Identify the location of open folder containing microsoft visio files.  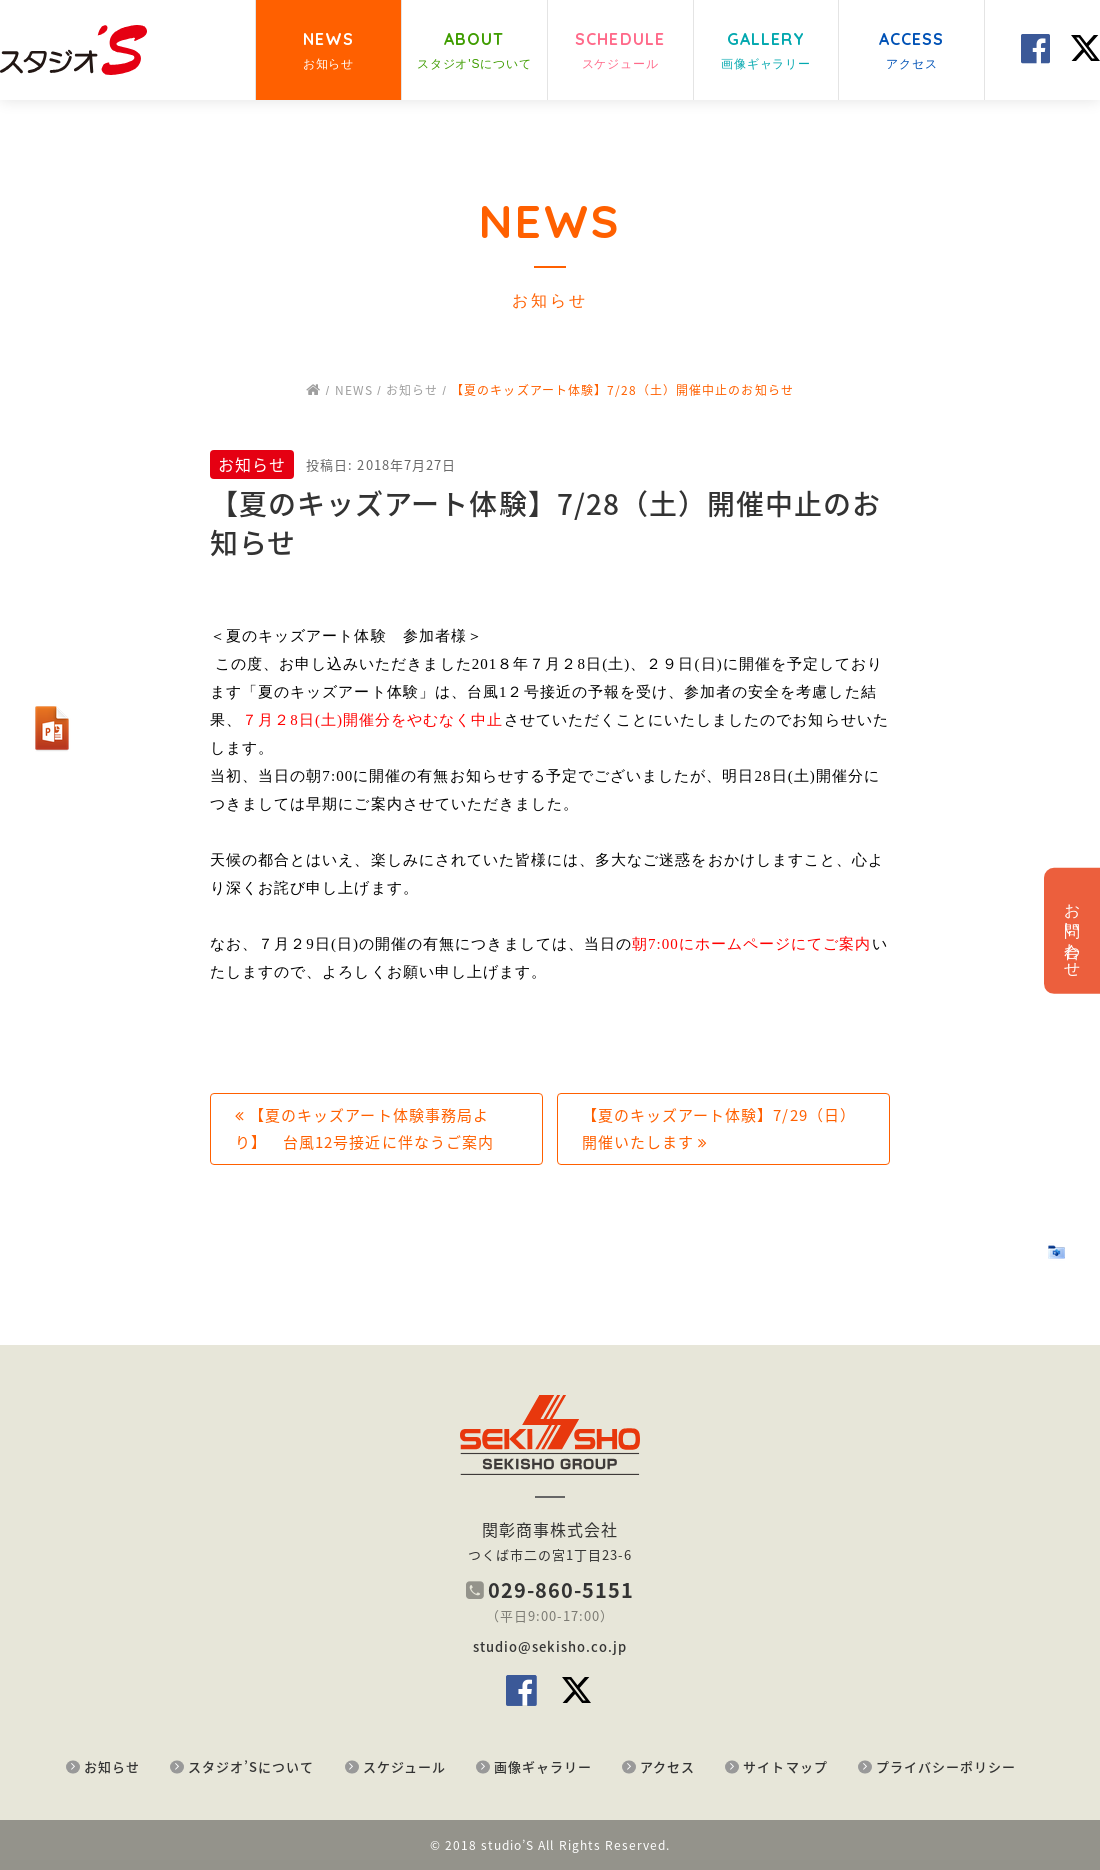
(1056, 1252).